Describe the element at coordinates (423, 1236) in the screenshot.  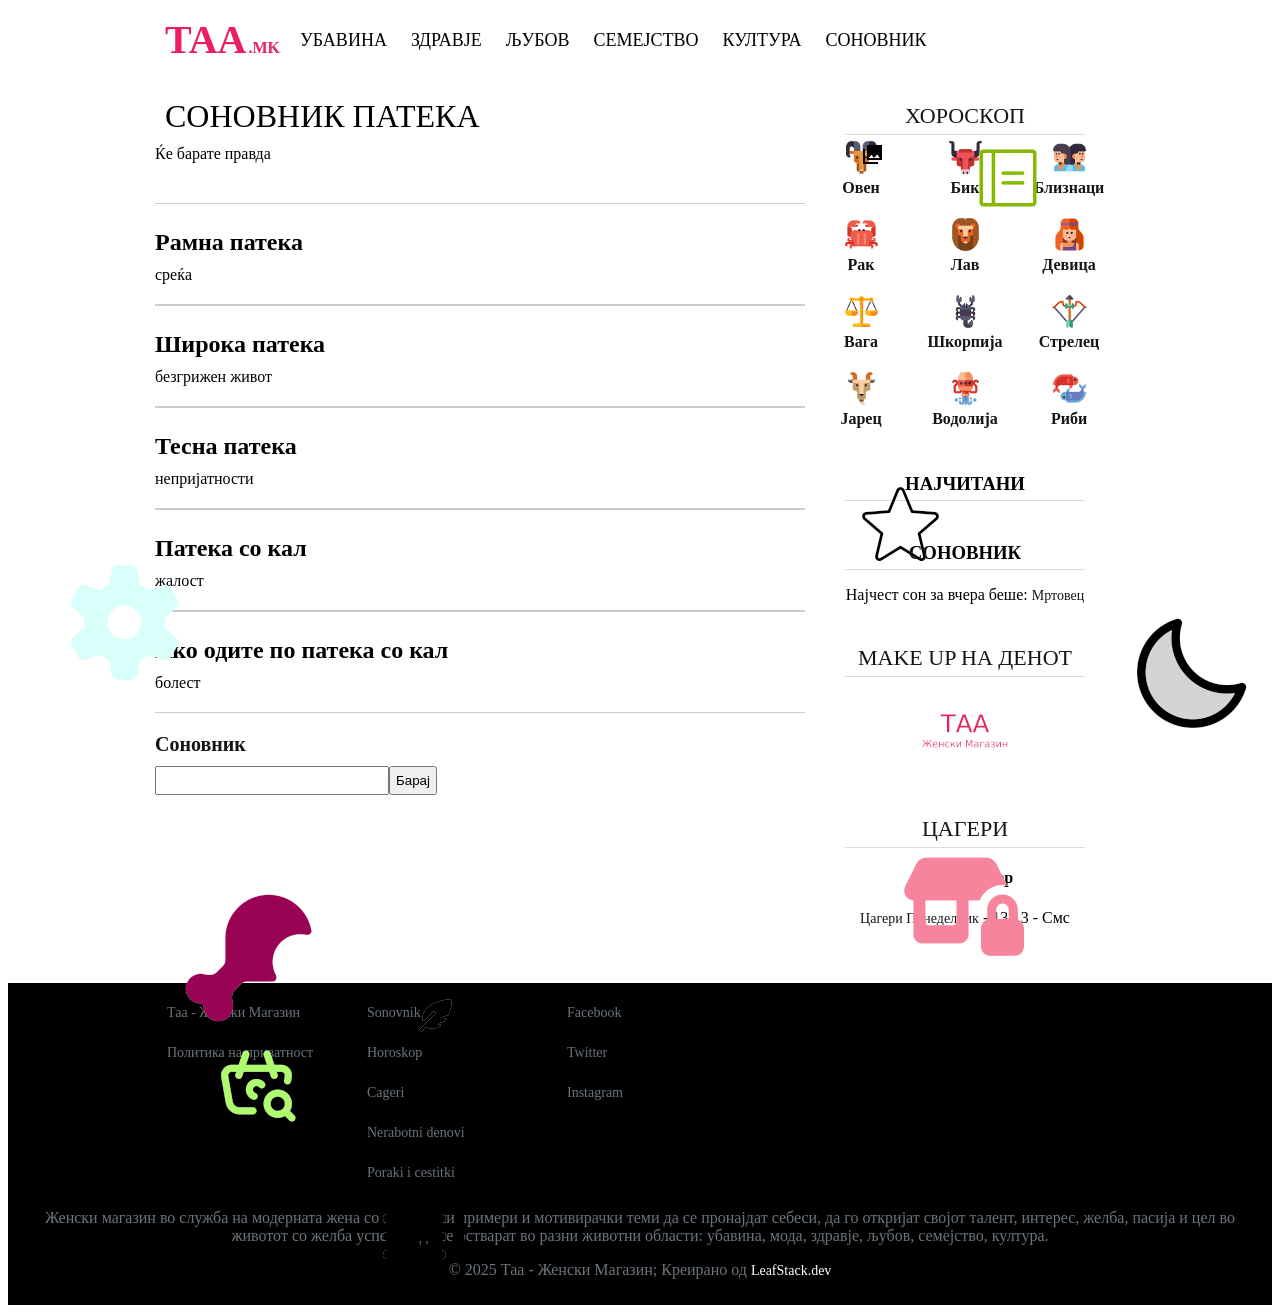
I see `view table of contents` at that location.